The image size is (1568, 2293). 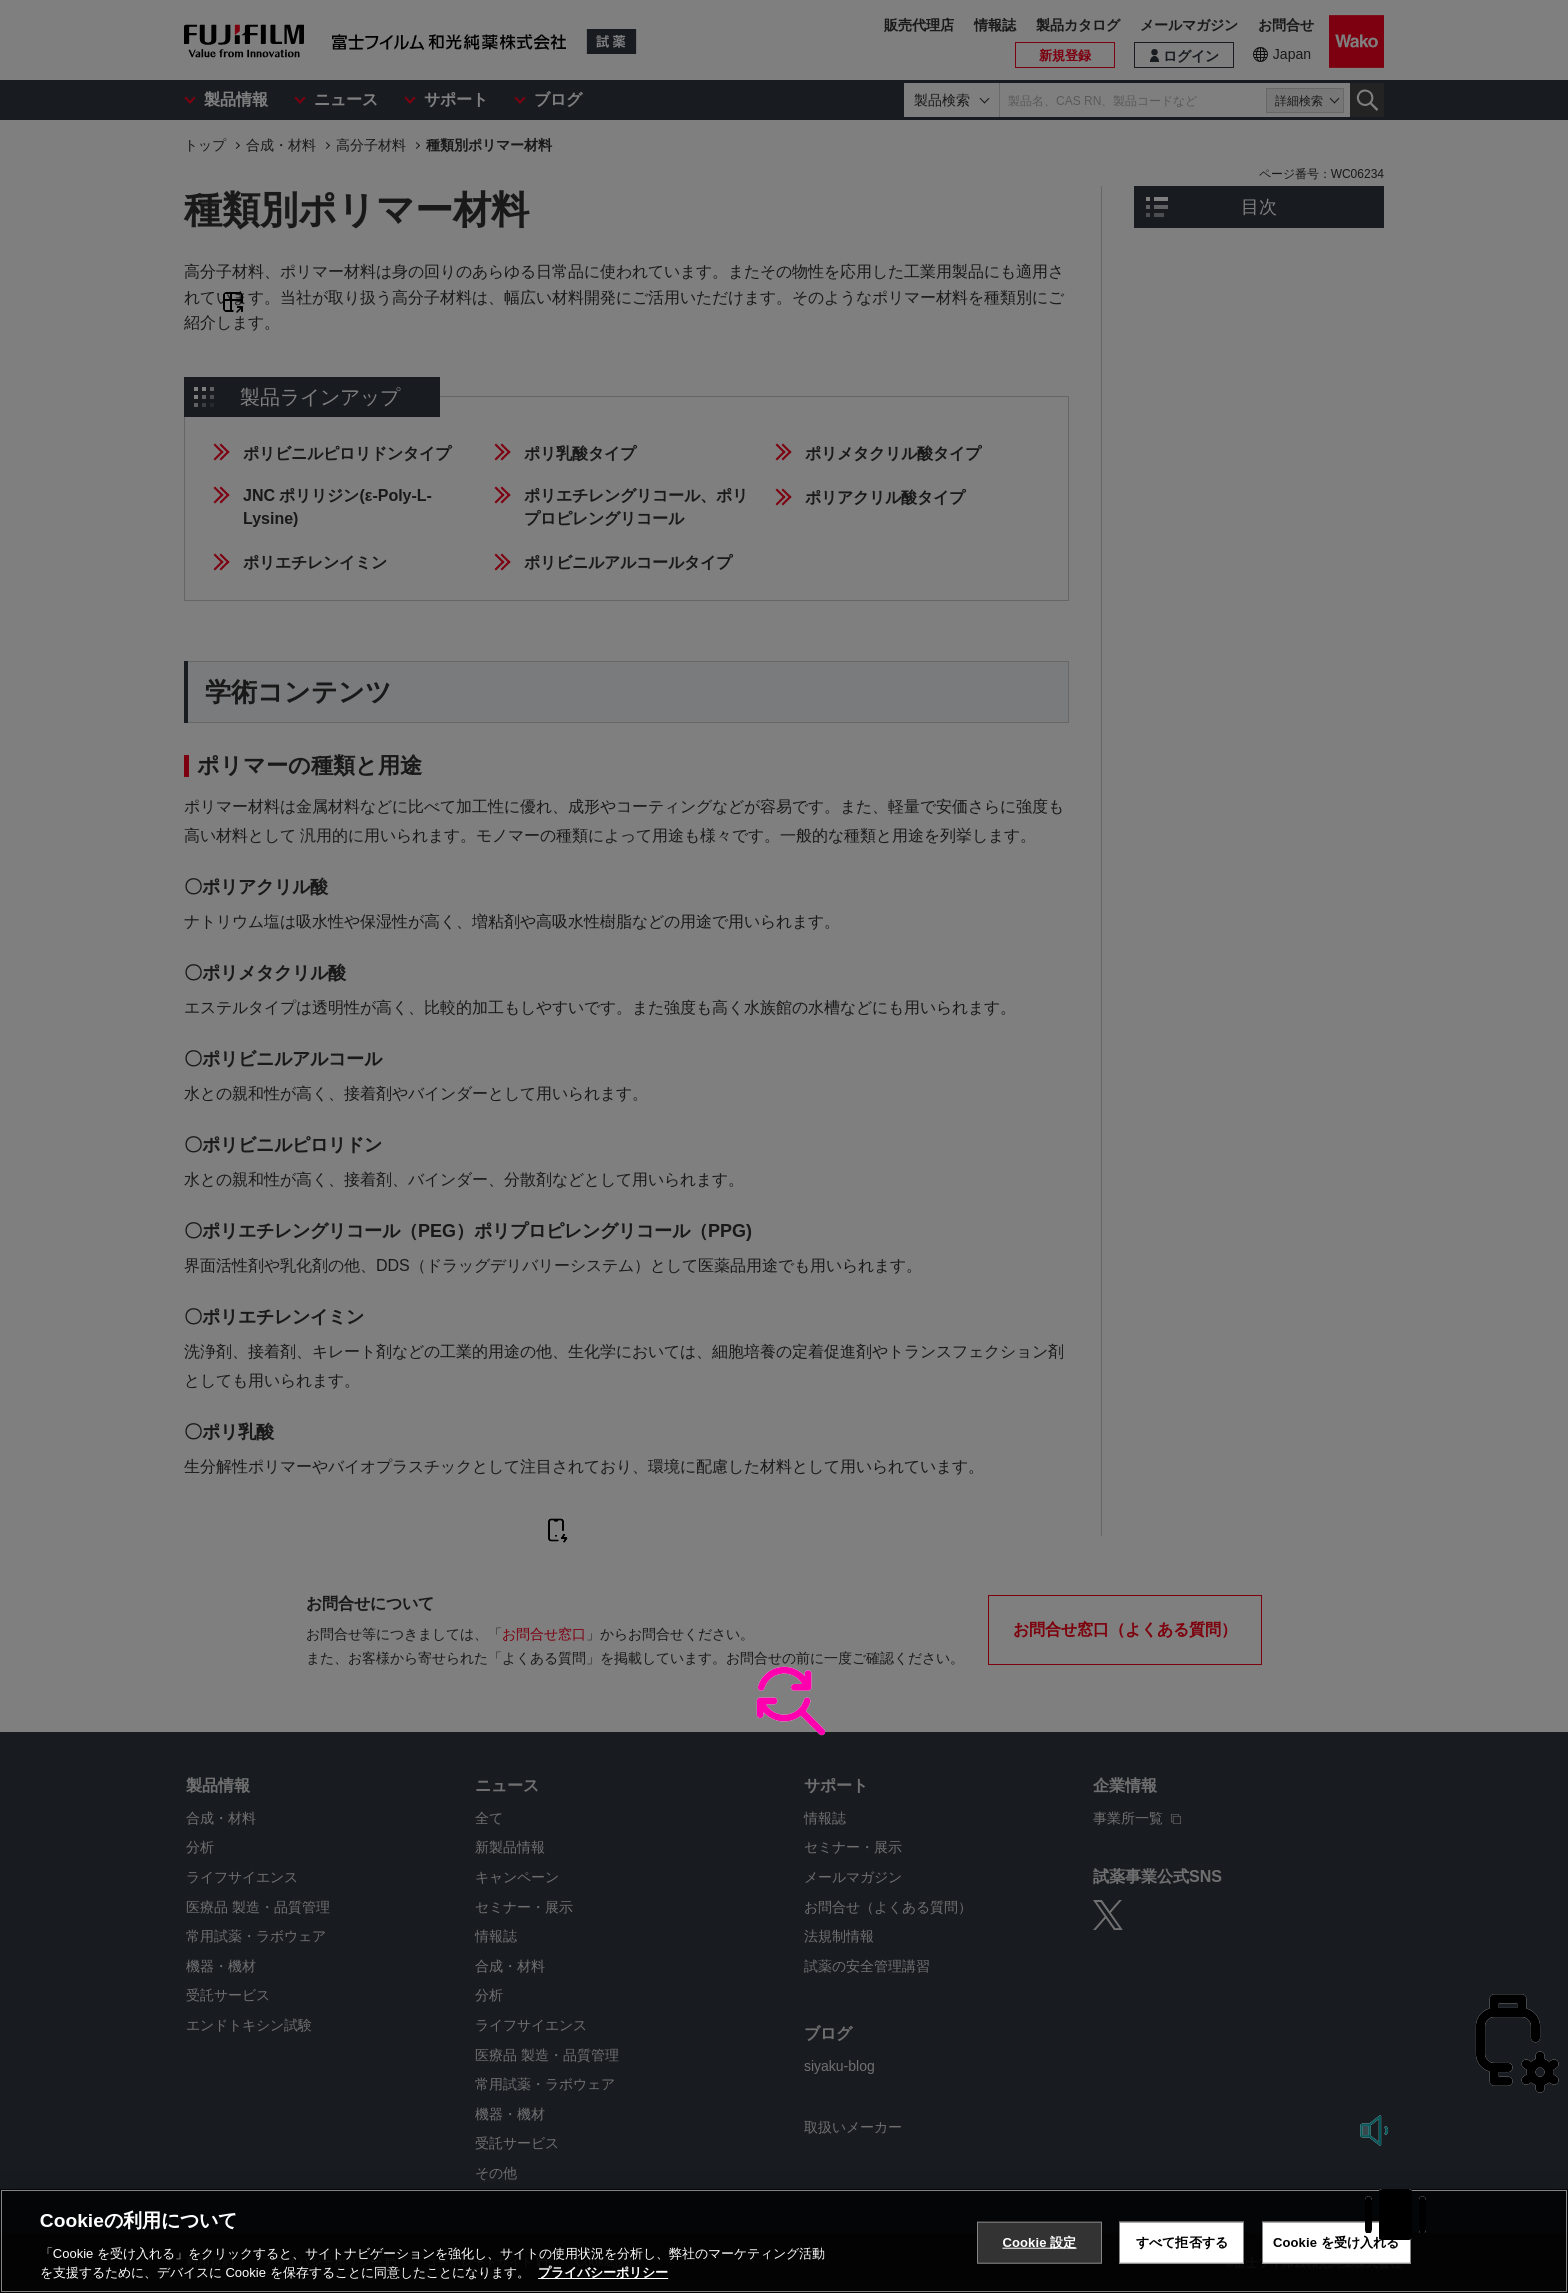 I want to click on phone charging status indicator, so click(x=556, y=1530).